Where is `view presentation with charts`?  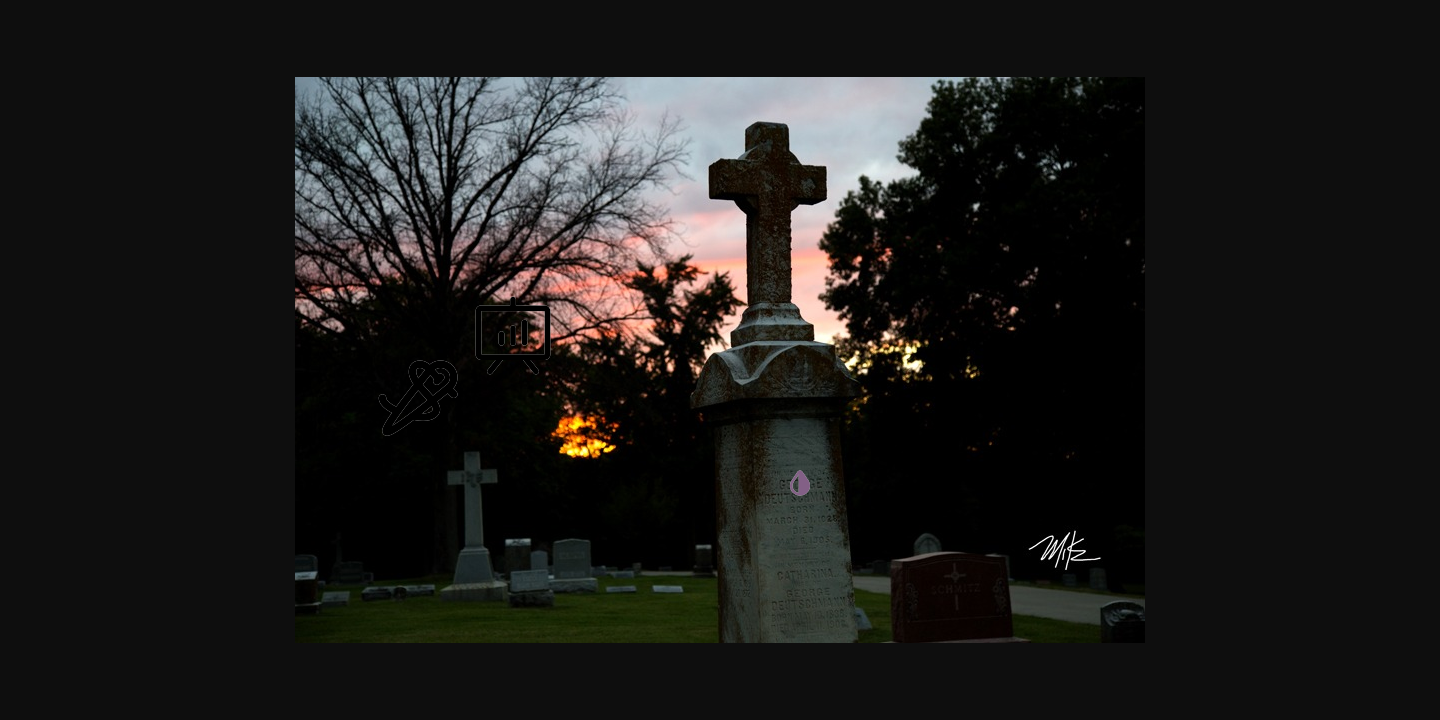
view presentation with charts is located at coordinates (513, 337).